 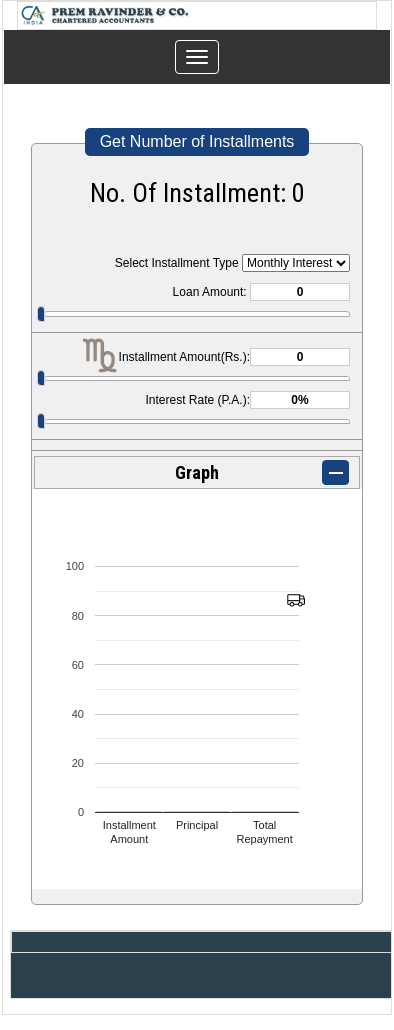 What do you see at coordinates (295, 599) in the screenshot?
I see `track your delivery status` at bounding box center [295, 599].